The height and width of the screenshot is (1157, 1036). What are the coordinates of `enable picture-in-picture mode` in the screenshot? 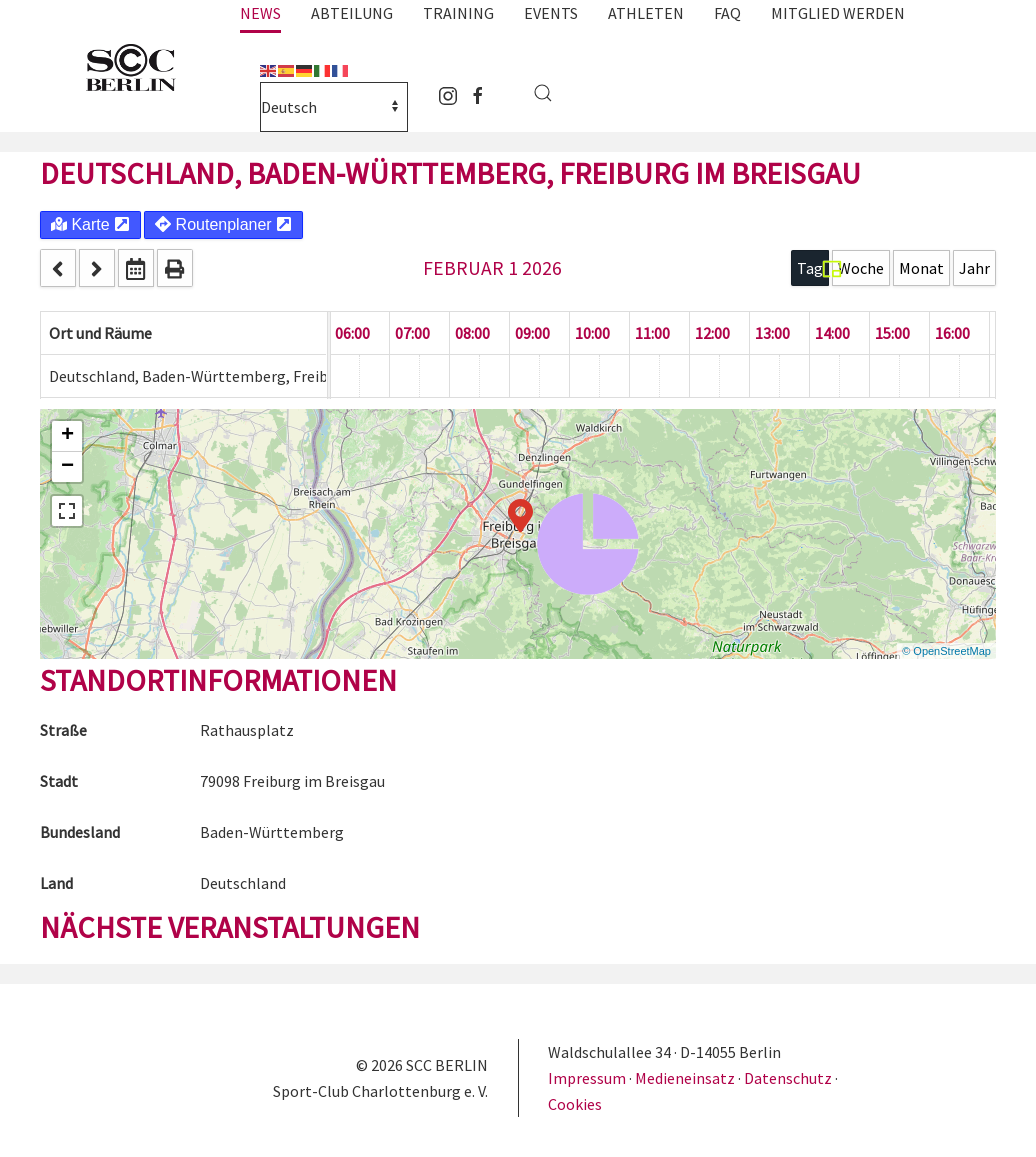 It's located at (832, 269).